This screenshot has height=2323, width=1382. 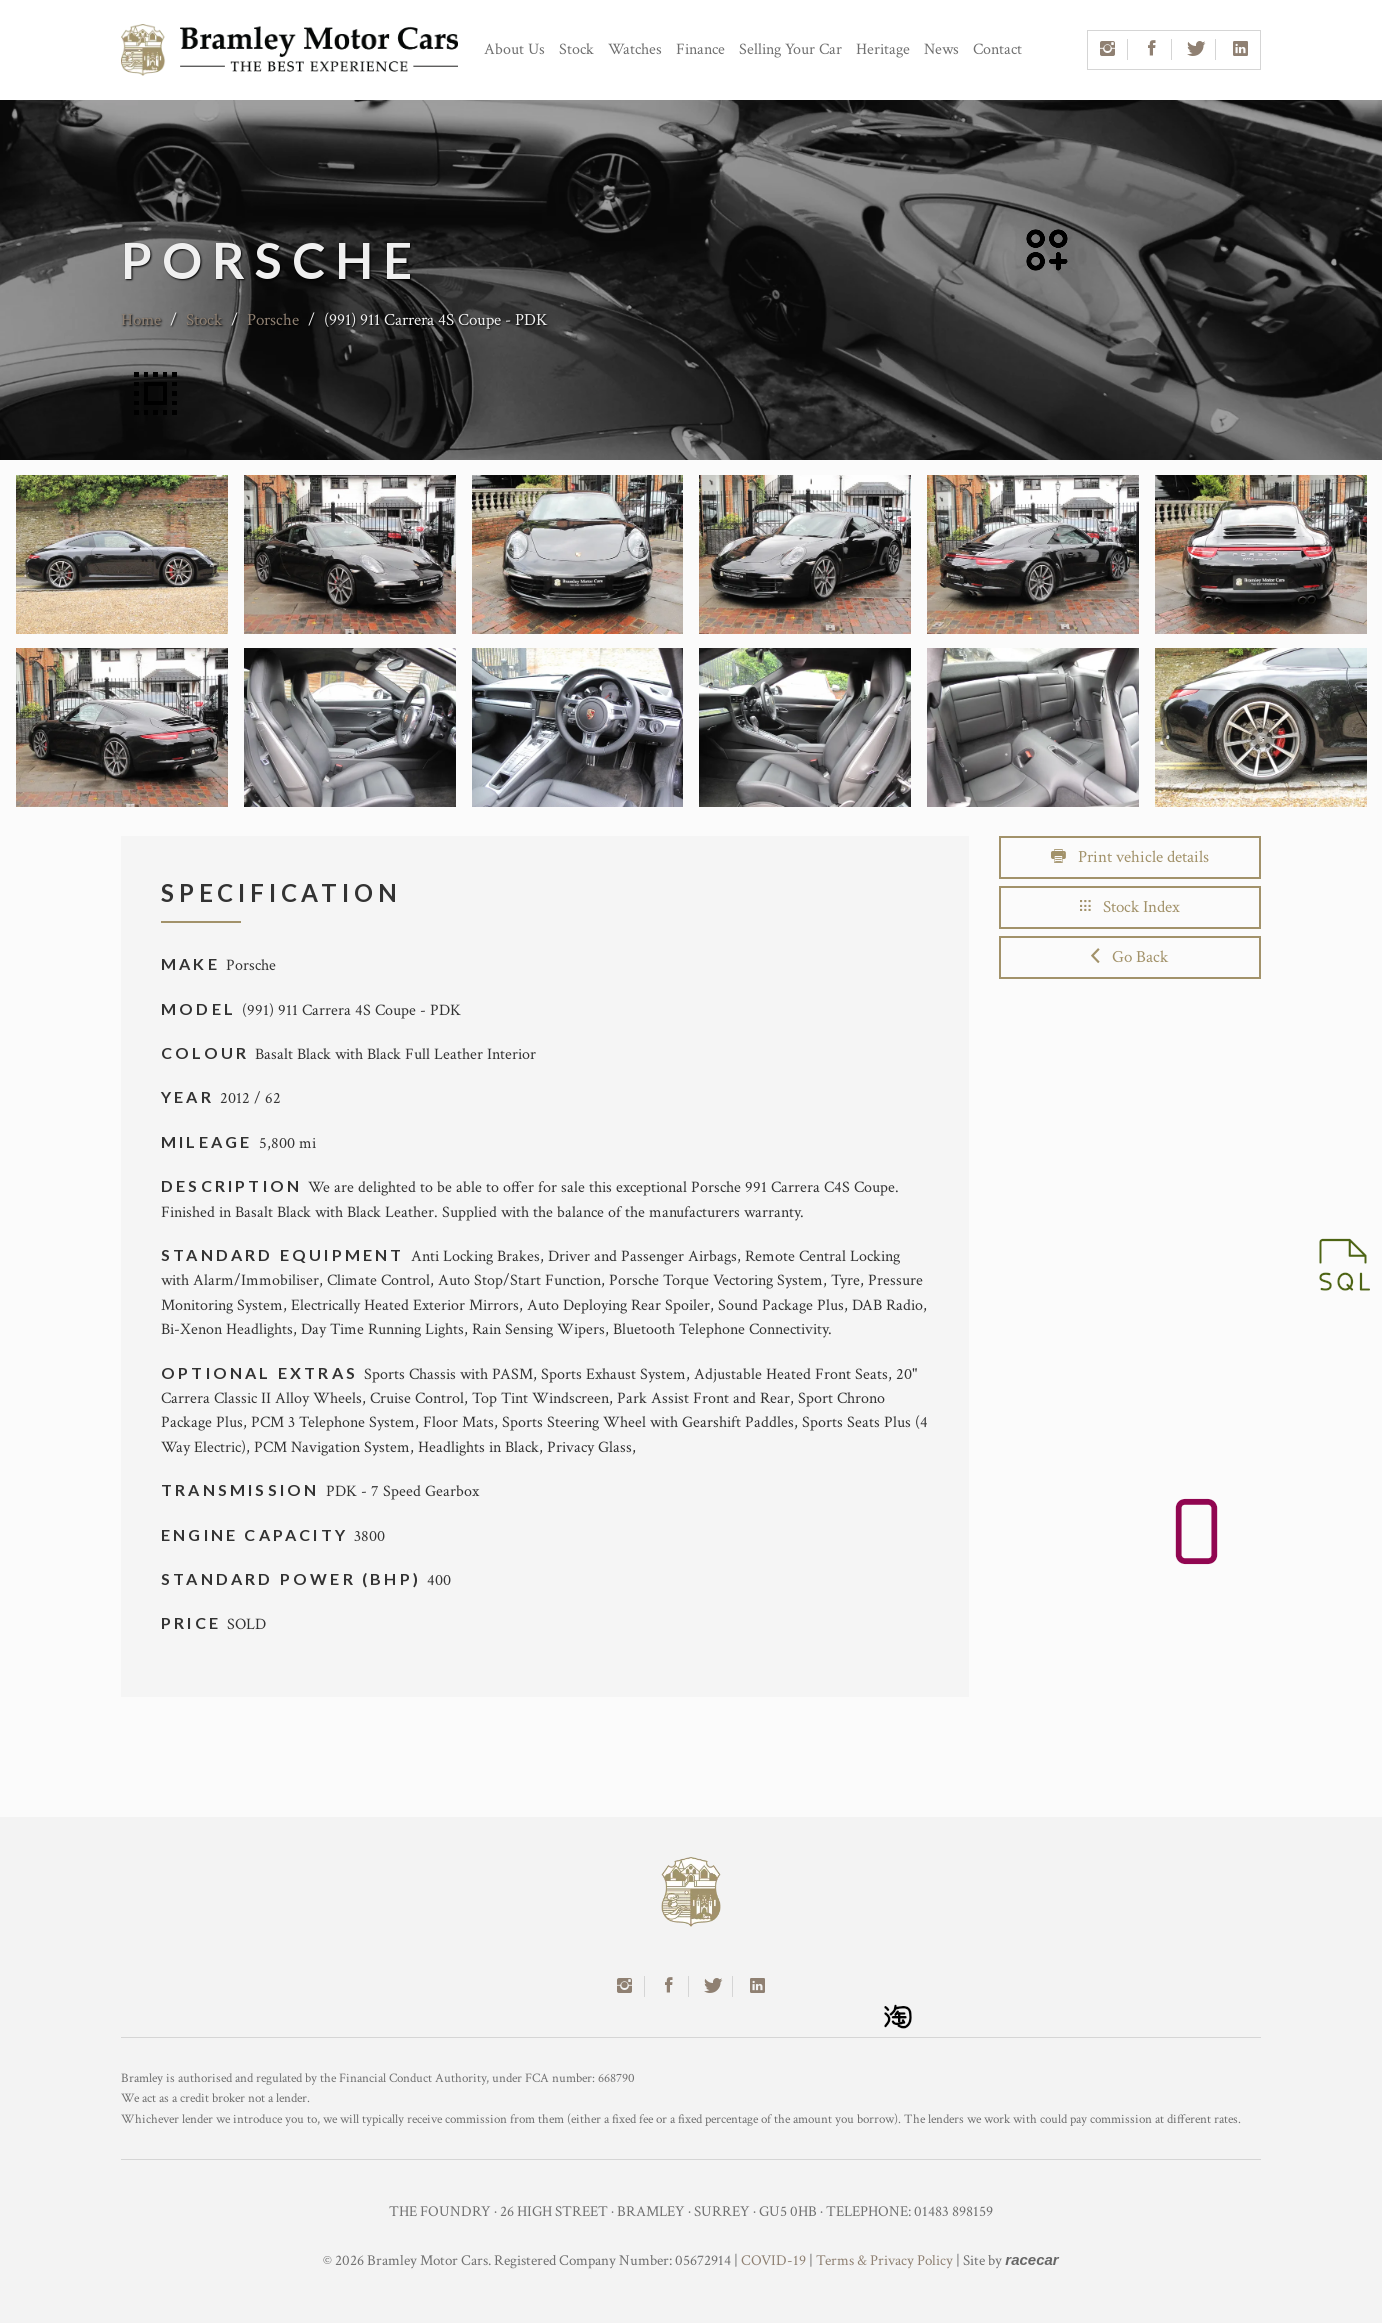 I want to click on add a new item to a collection or group, so click(x=1047, y=250).